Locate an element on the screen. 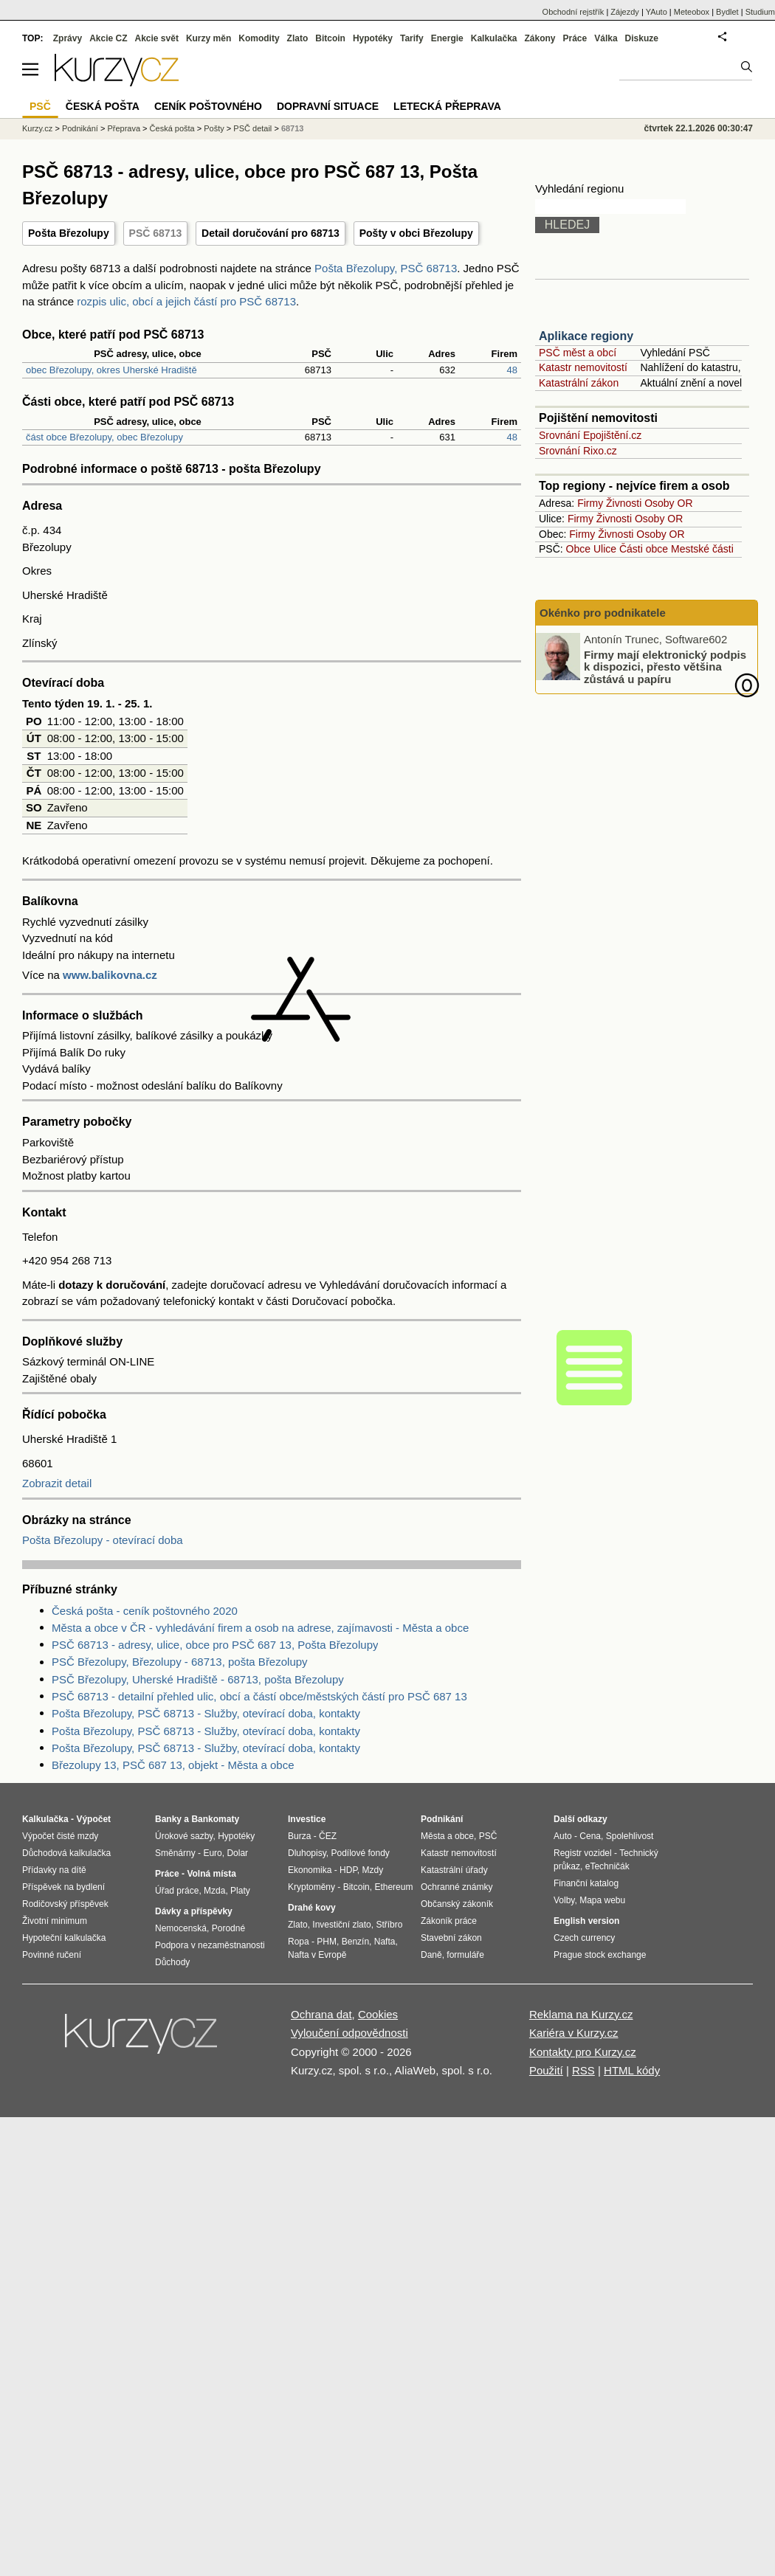 This screenshot has width=775, height=2576. indicates zero items or notifications is located at coordinates (747, 685).